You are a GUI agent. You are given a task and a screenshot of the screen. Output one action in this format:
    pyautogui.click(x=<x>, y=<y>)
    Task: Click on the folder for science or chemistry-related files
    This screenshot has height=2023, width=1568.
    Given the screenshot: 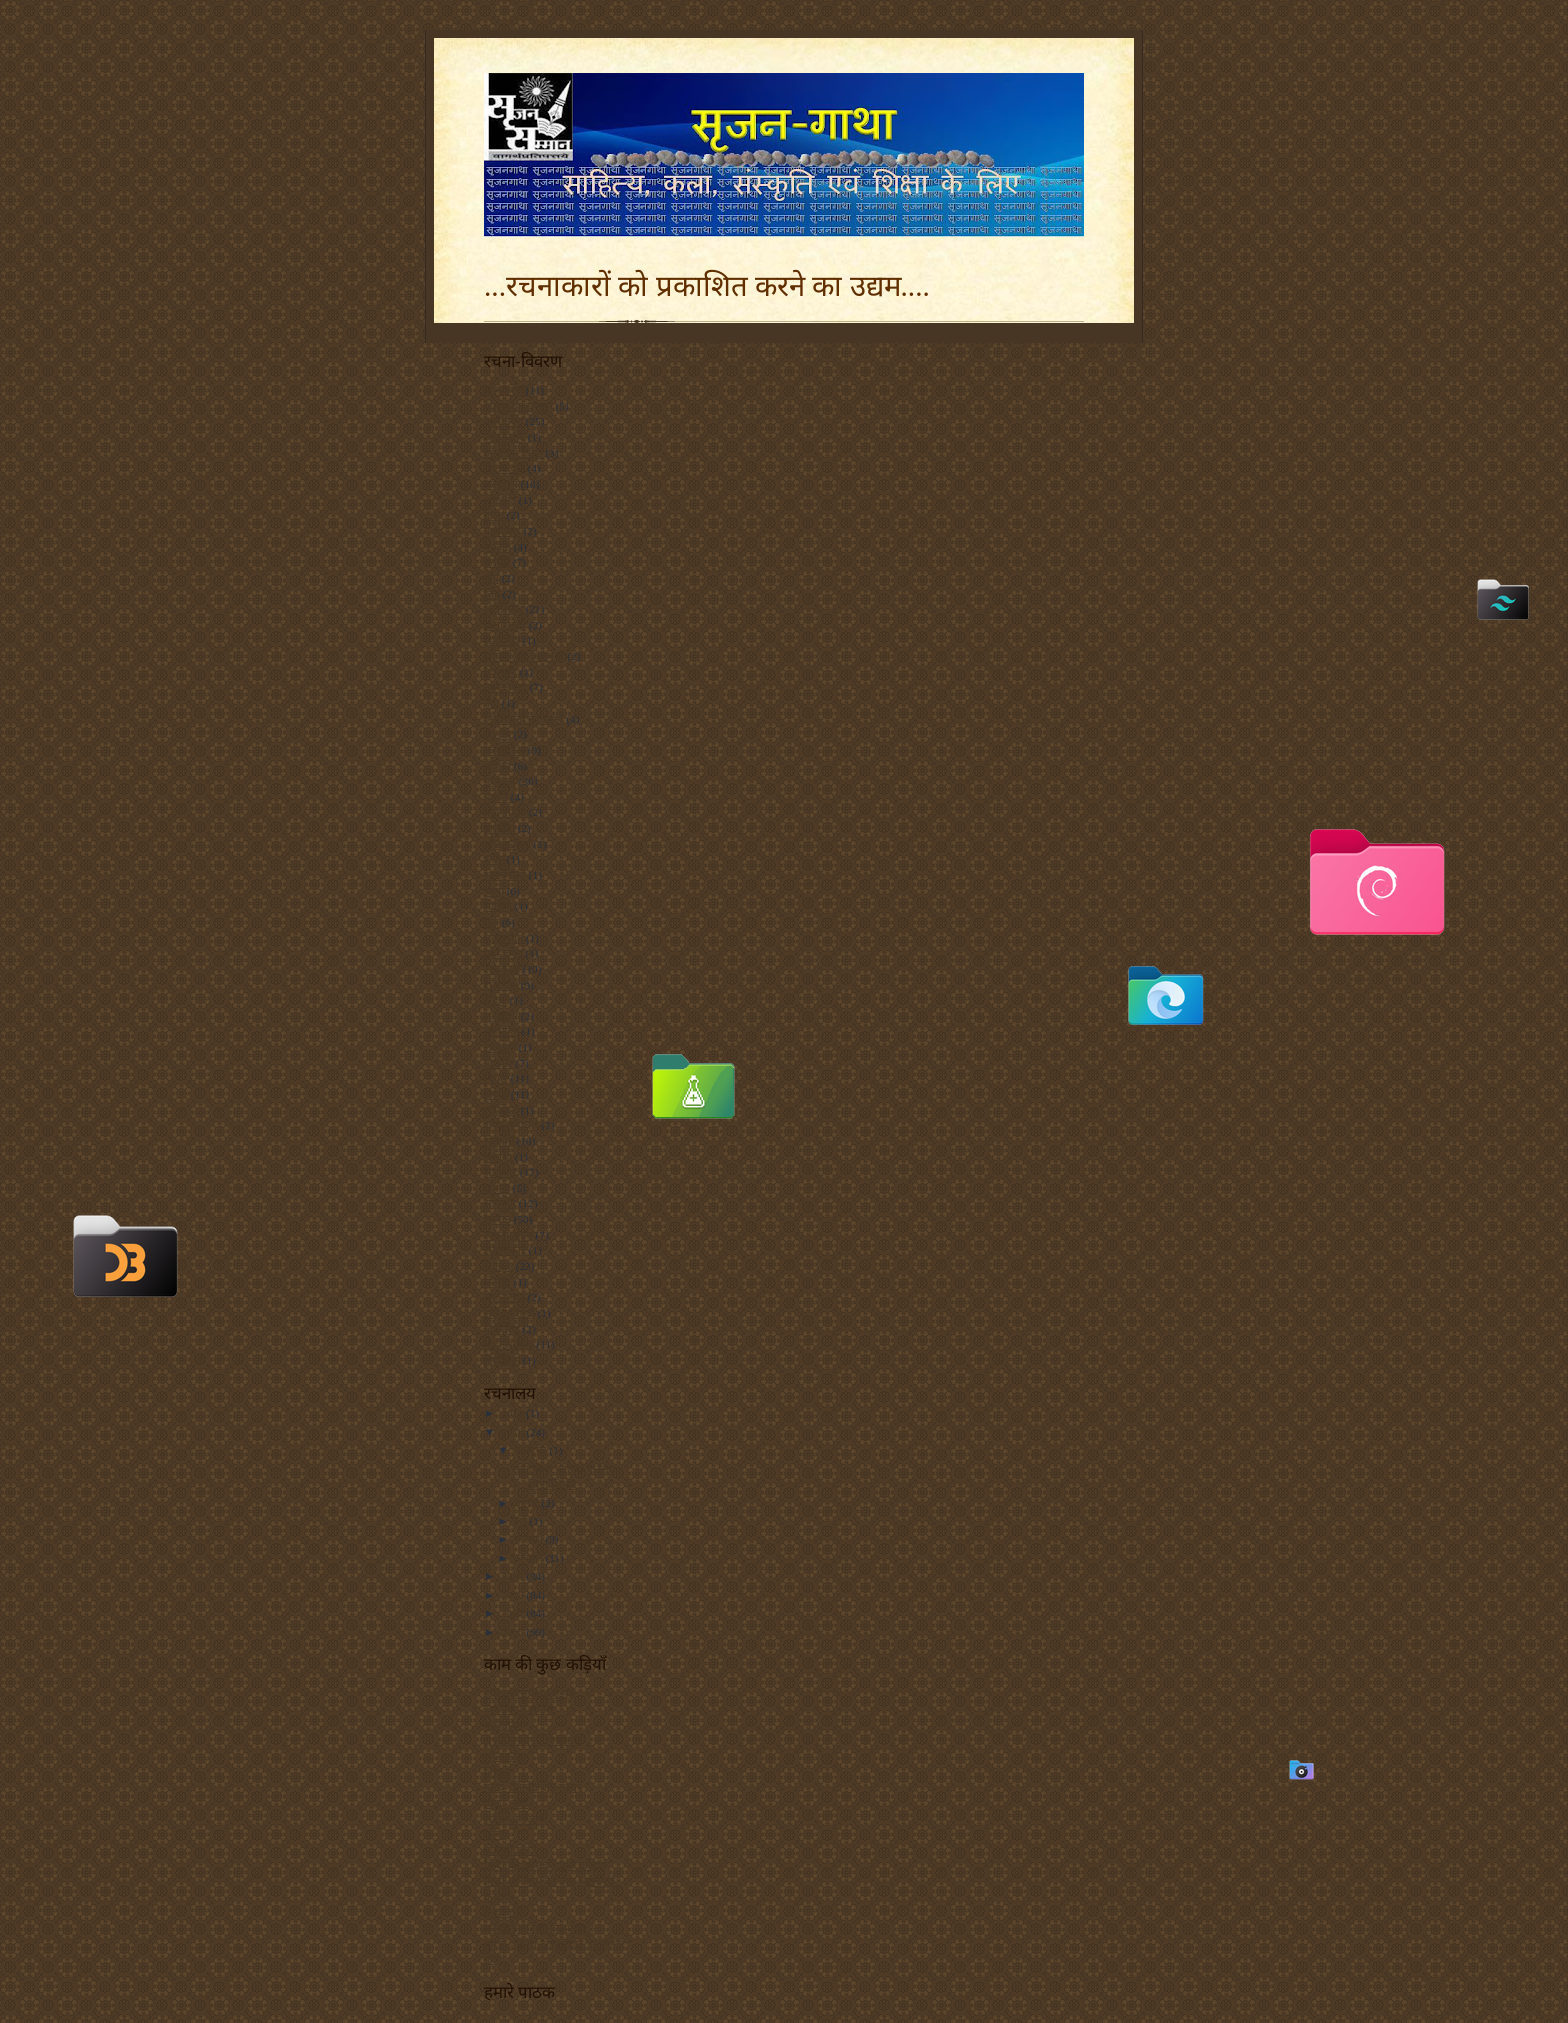 What is the action you would take?
    pyautogui.click(x=693, y=1088)
    